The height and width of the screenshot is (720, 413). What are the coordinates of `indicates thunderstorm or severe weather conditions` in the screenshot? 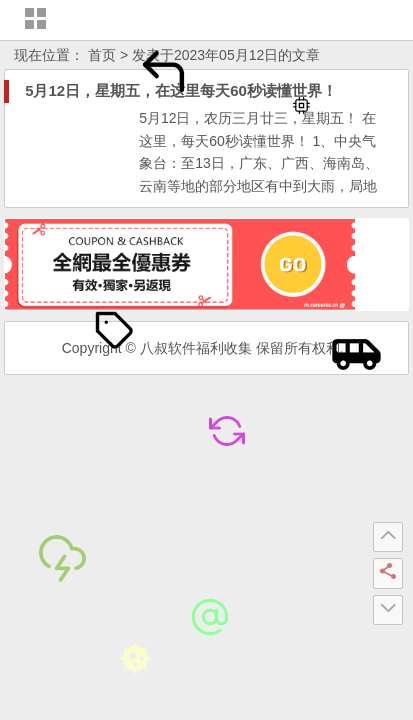 It's located at (62, 558).